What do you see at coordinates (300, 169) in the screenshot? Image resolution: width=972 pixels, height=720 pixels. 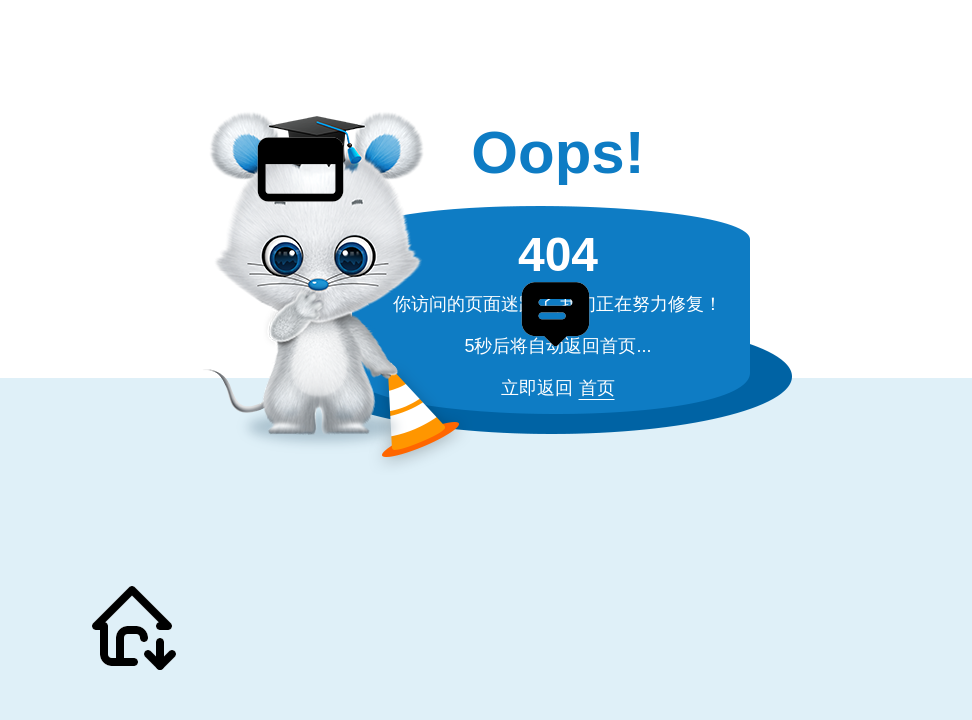 I see `maximize window to full screen` at bounding box center [300, 169].